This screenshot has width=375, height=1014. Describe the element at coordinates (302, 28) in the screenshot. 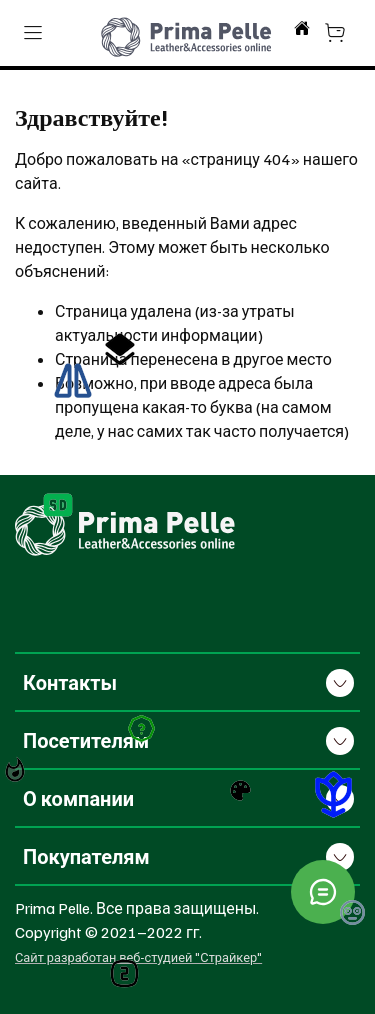

I see `navigate to the home screen` at that location.